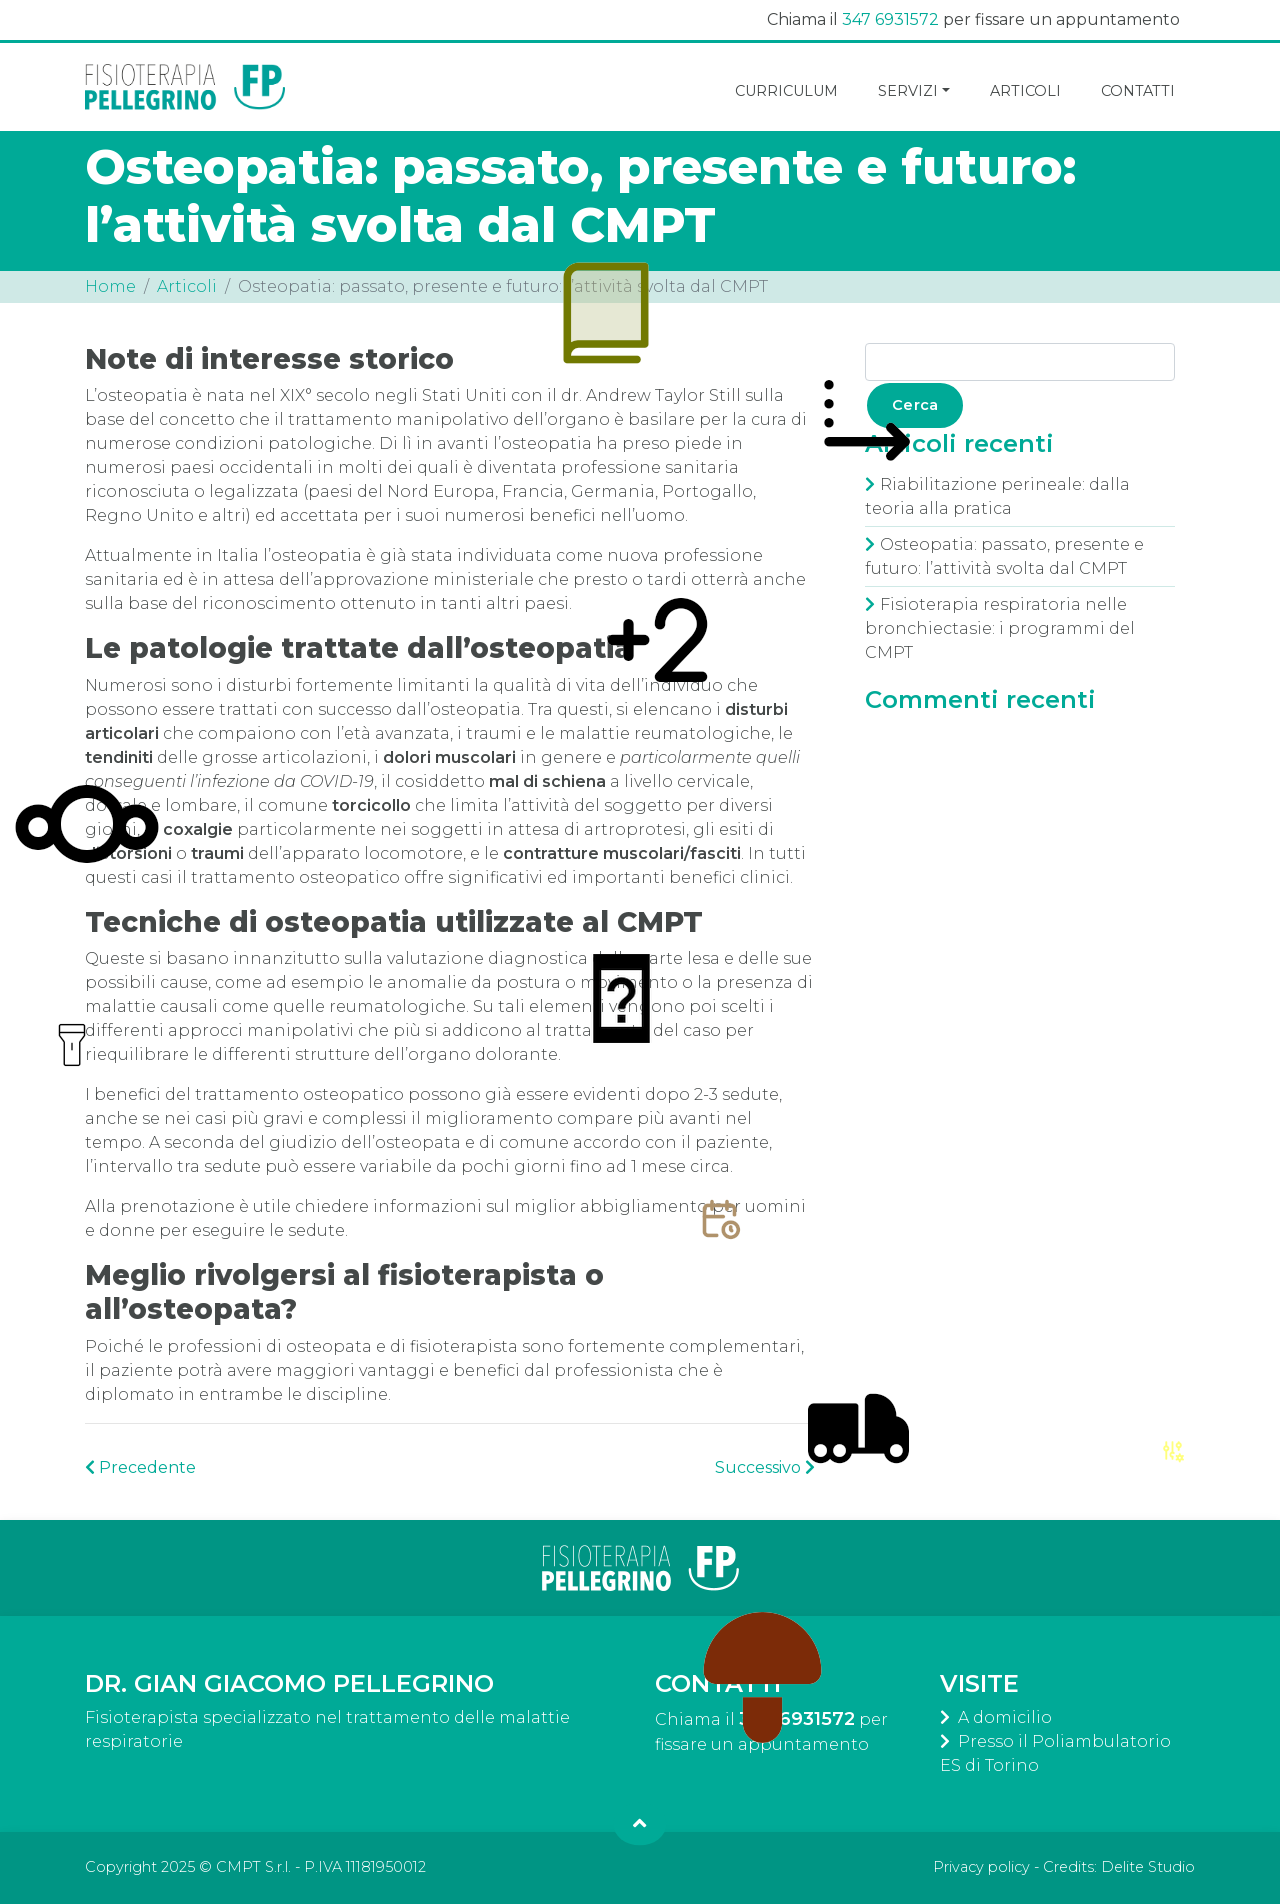 The image size is (1280, 1904). Describe the element at coordinates (660, 640) in the screenshot. I see `increase exposure by 2 stops` at that location.